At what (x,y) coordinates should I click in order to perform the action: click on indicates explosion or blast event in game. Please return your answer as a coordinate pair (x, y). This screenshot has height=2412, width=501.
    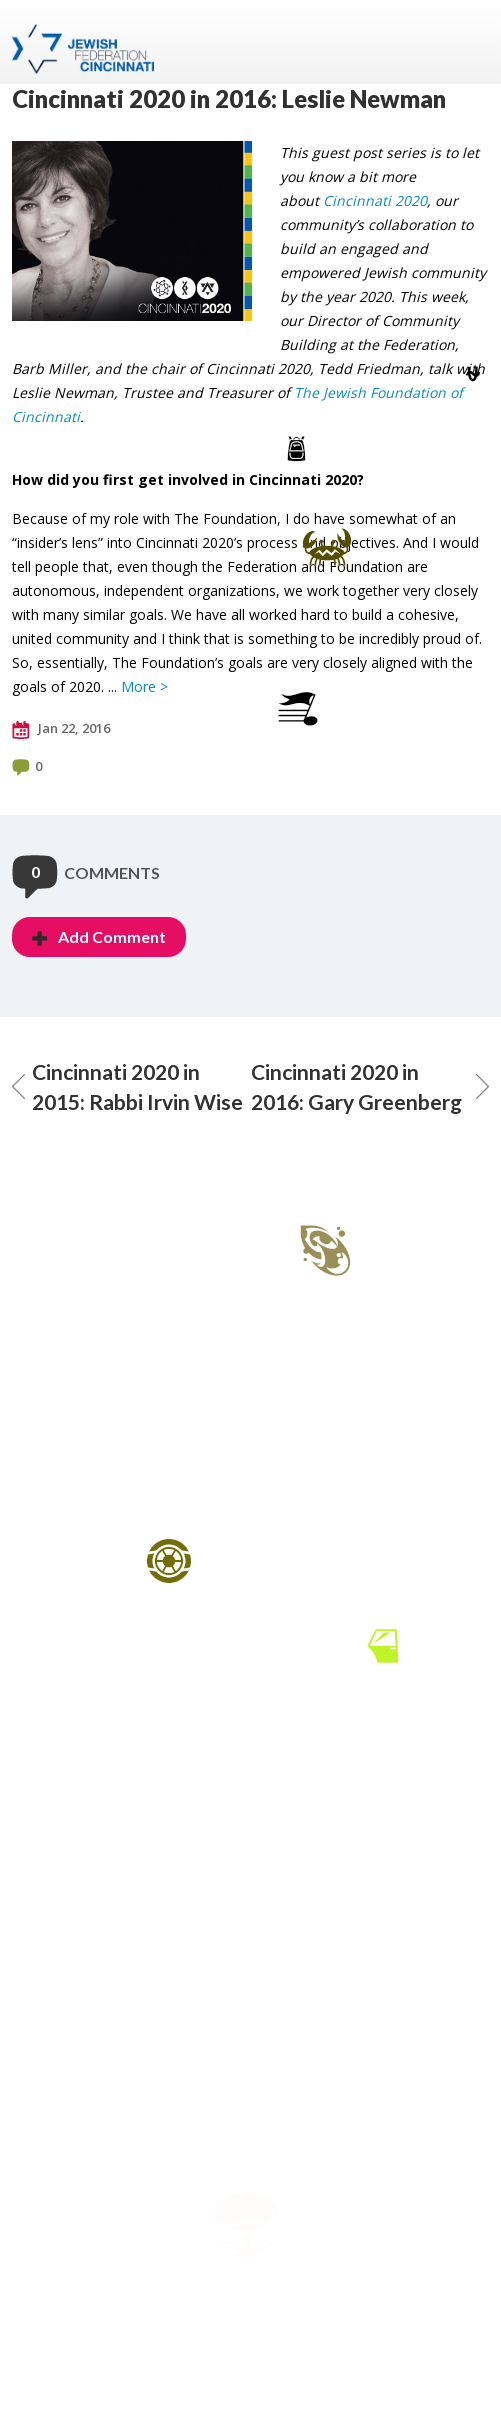
    Looking at the image, I should click on (246, 2225).